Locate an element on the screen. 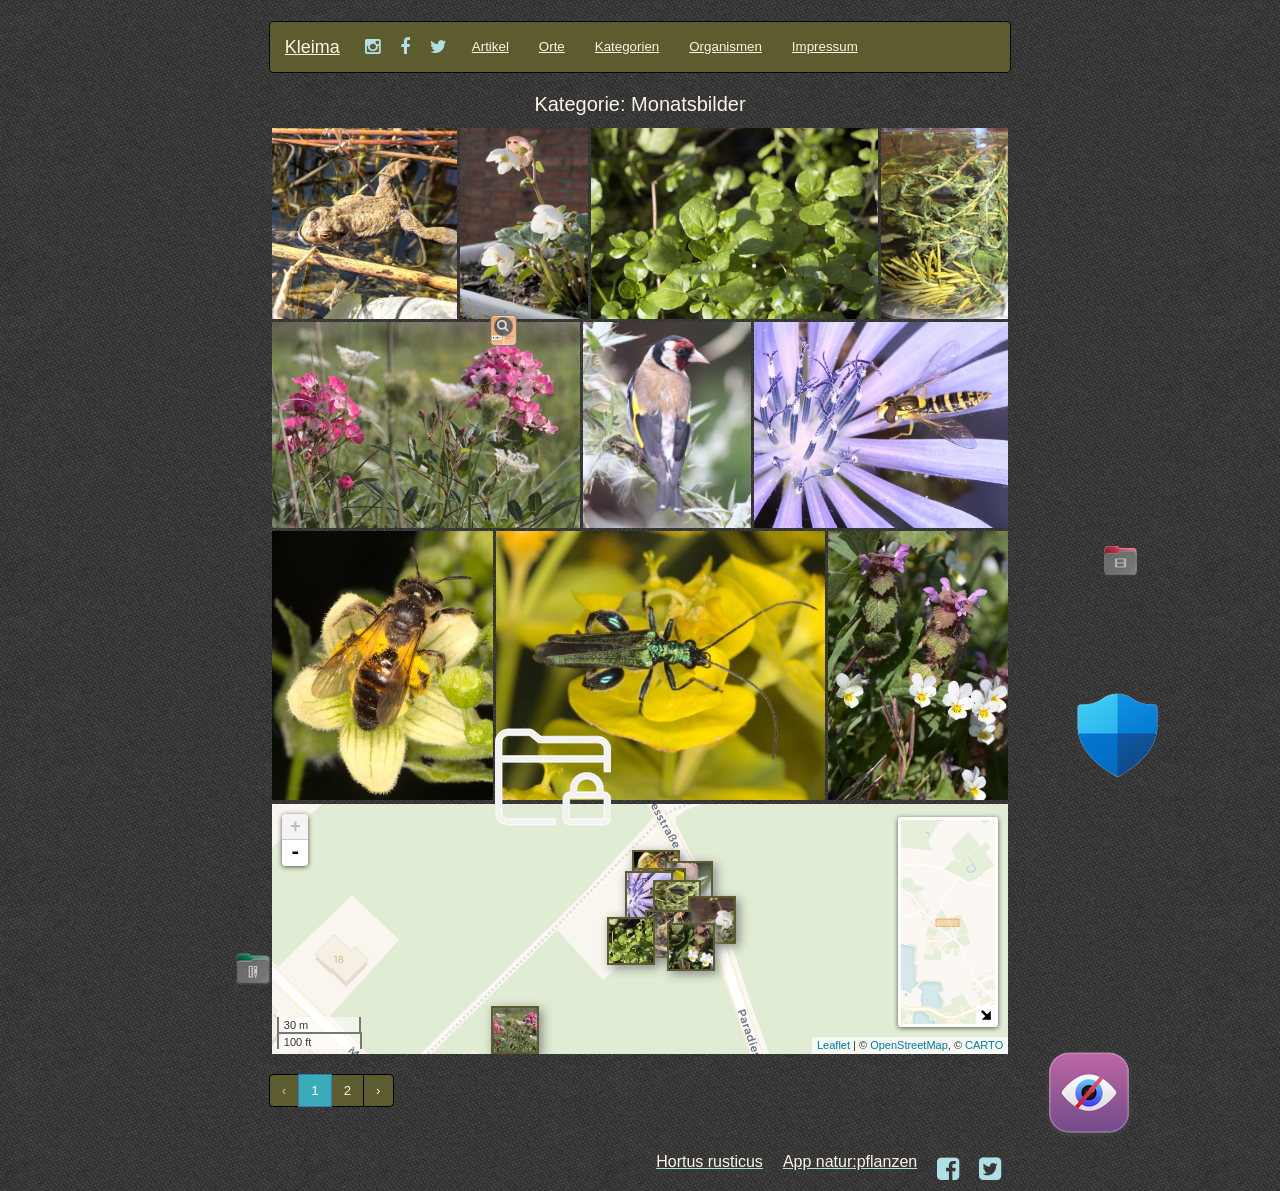 This screenshot has height=1191, width=1280. open templates folder is located at coordinates (253, 968).